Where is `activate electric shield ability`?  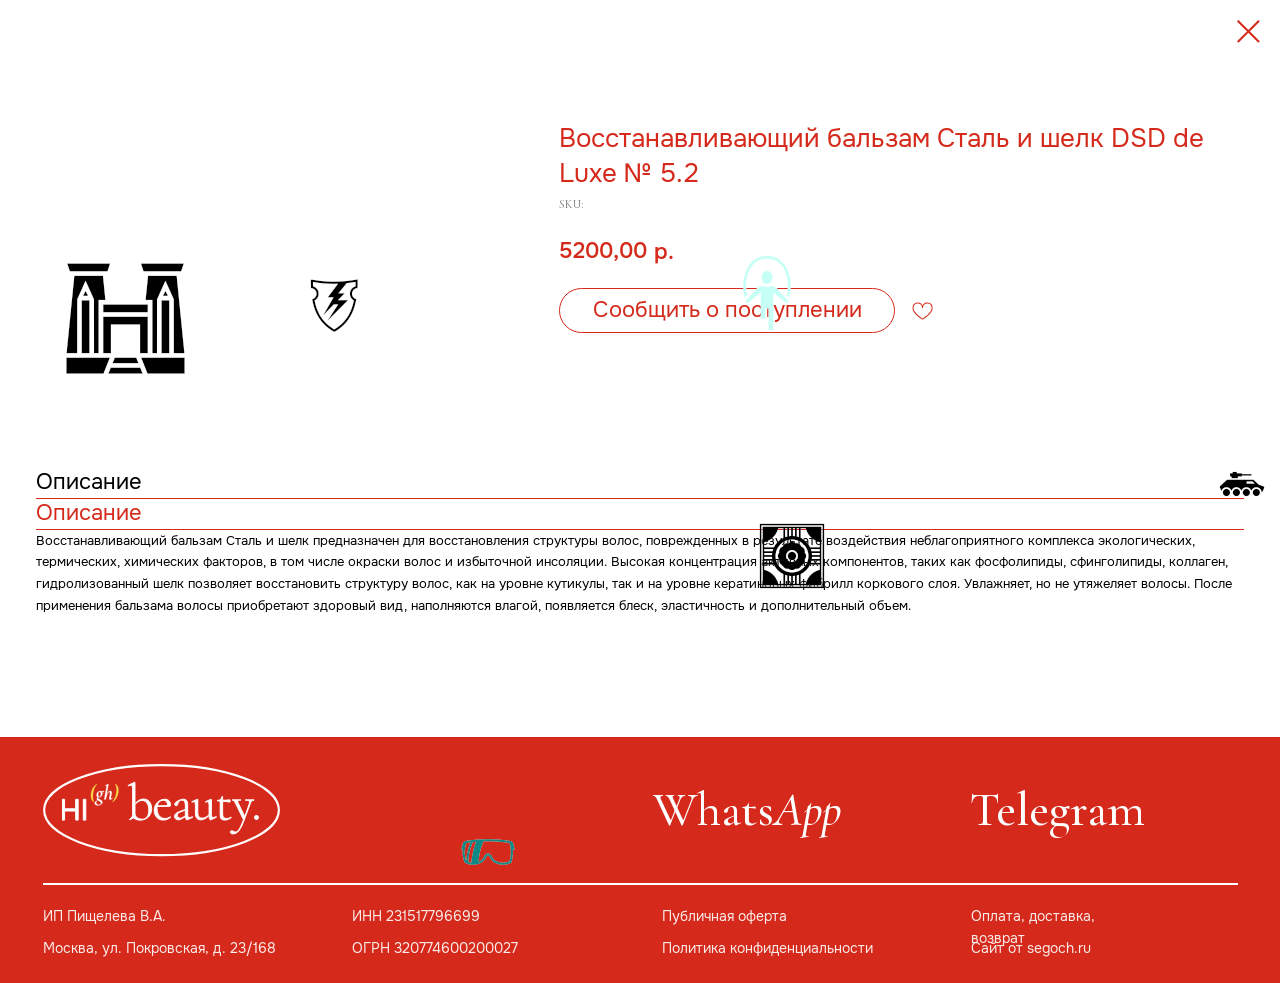
activate electric shield ability is located at coordinates (334, 305).